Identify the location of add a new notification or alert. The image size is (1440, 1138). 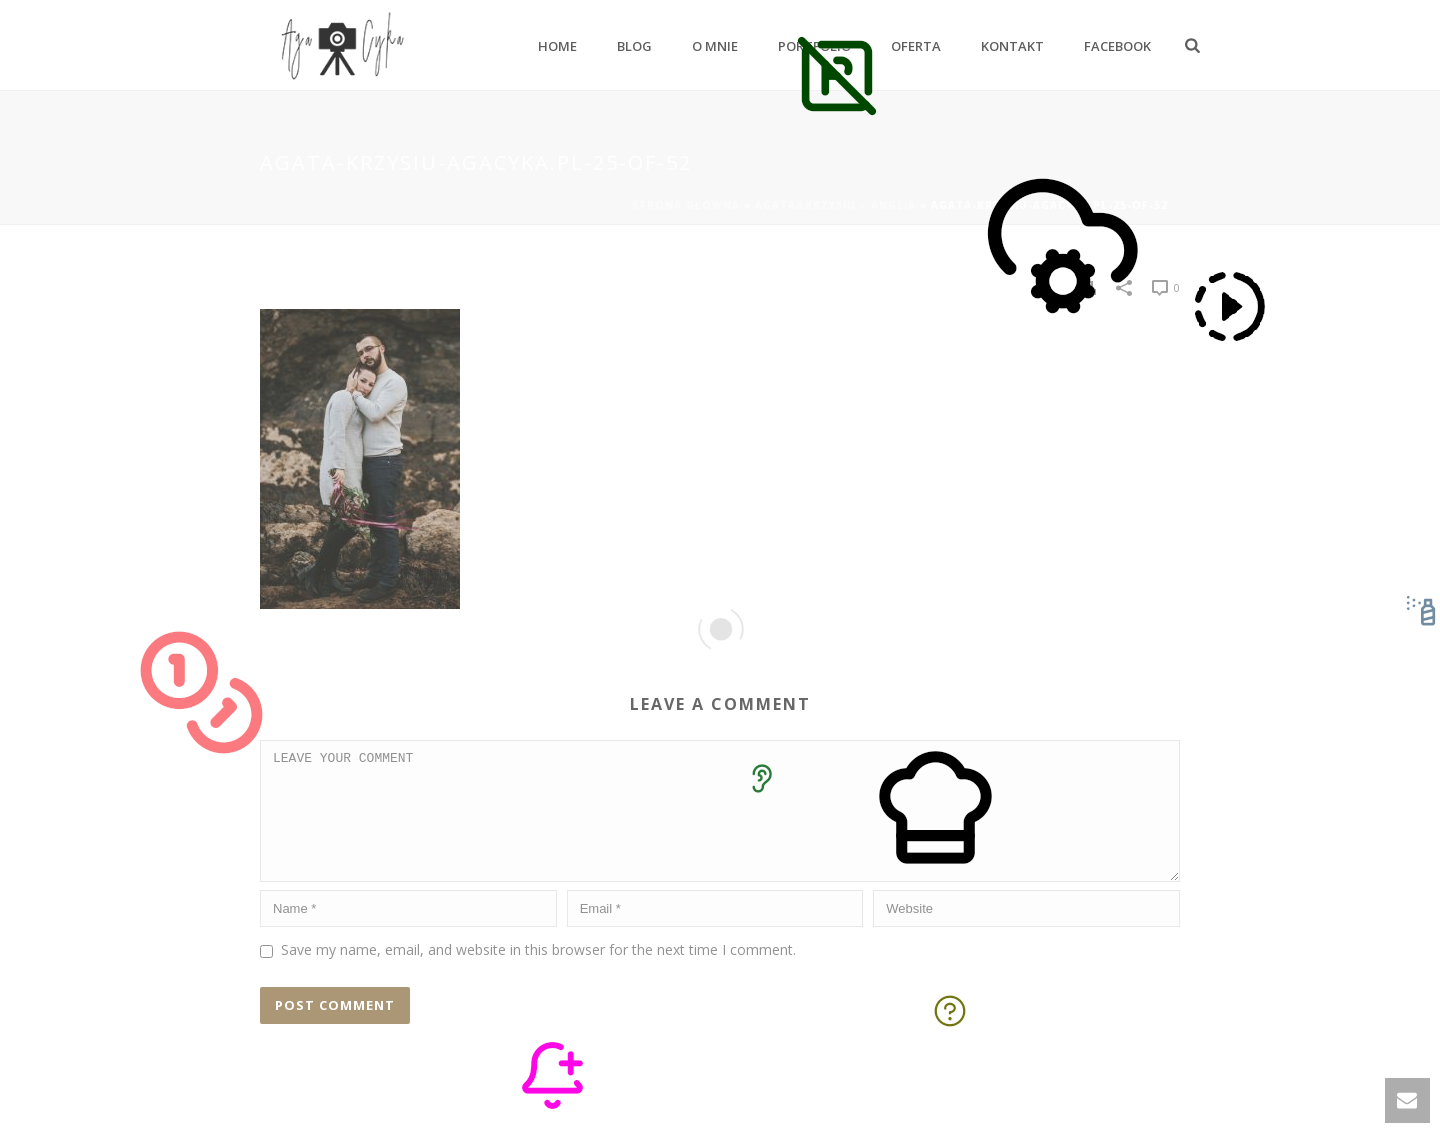
(552, 1075).